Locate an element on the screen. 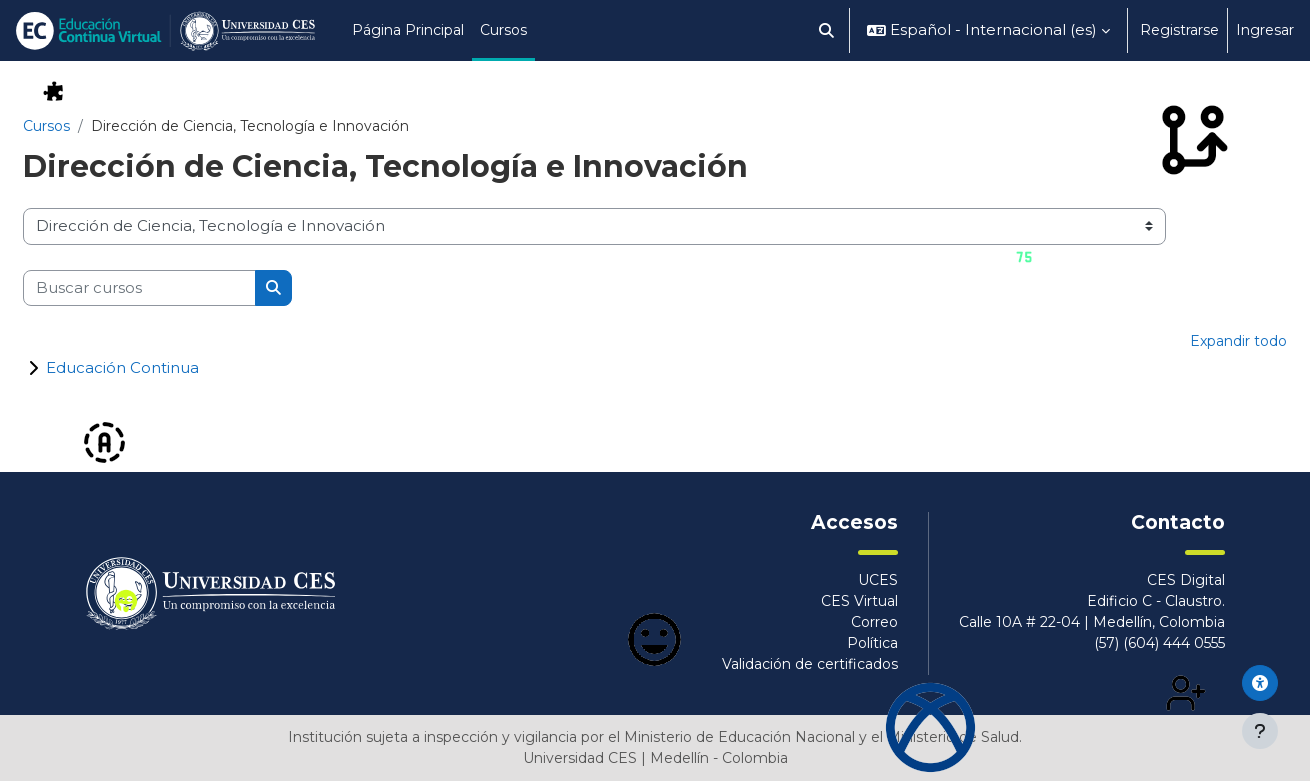 This screenshot has height=781, width=1310. displays the number 75 as a badge or counter is located at coordinates (1024, 257).